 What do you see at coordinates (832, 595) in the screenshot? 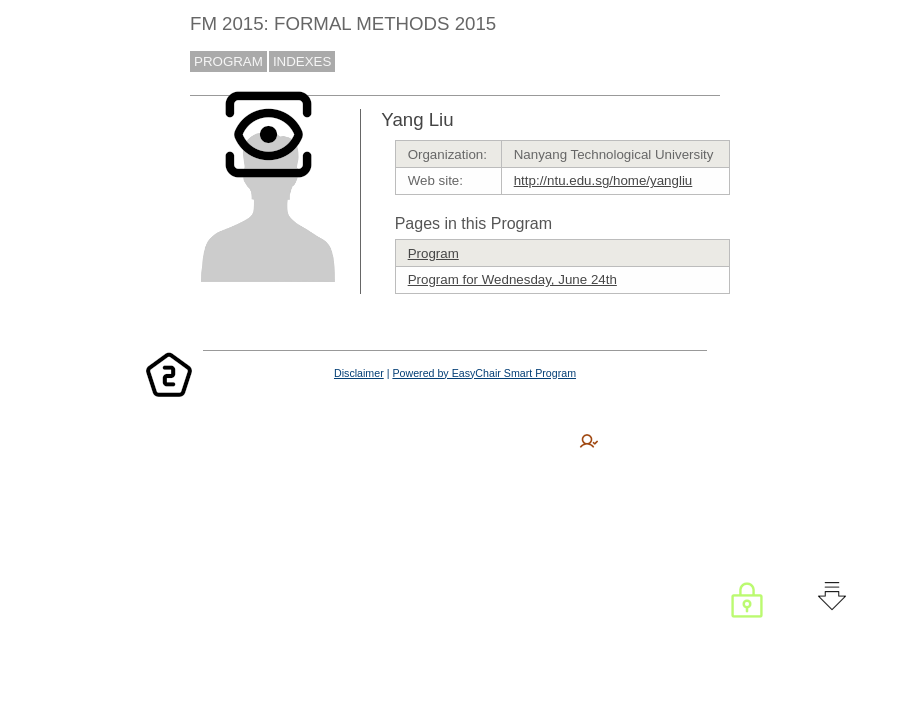
I see `download file or content` at bounding box center [832, 595].